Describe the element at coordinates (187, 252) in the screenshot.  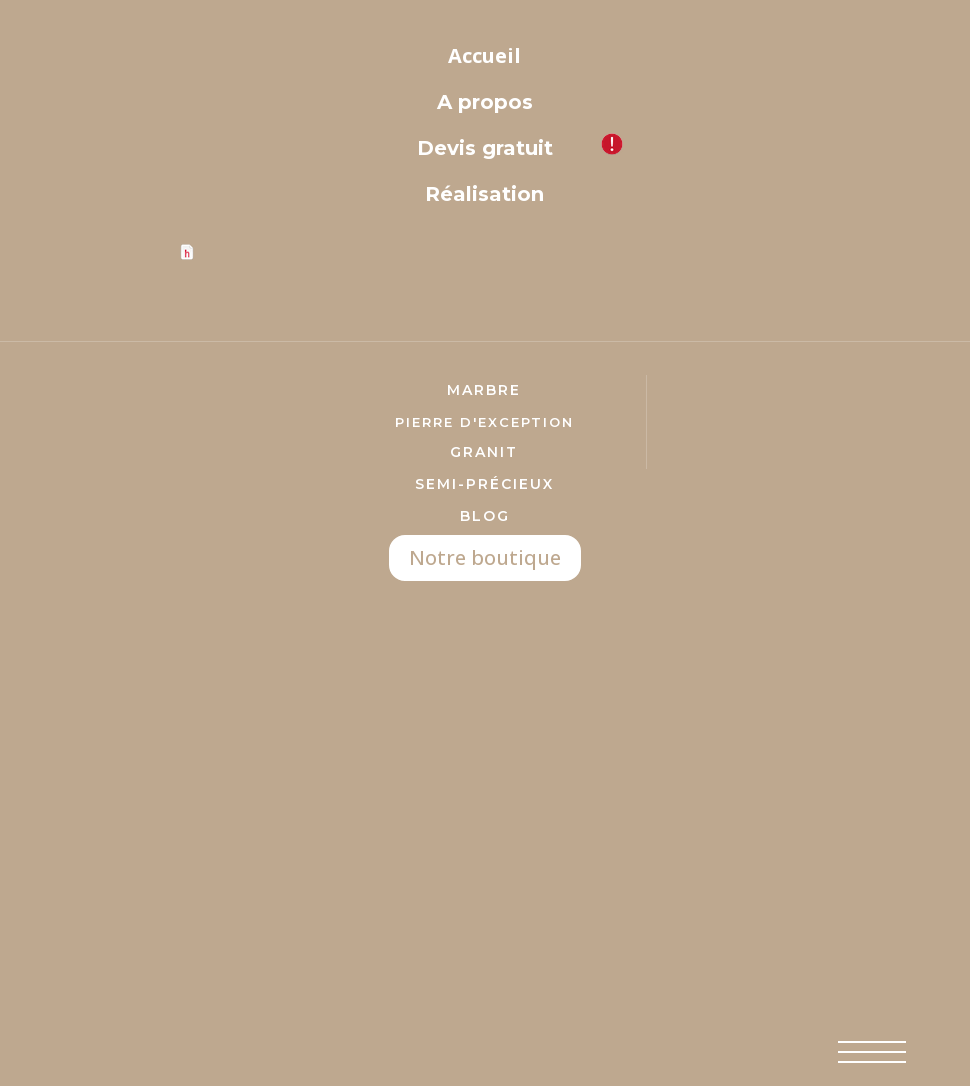
I see `c/c++ header file` at that location.